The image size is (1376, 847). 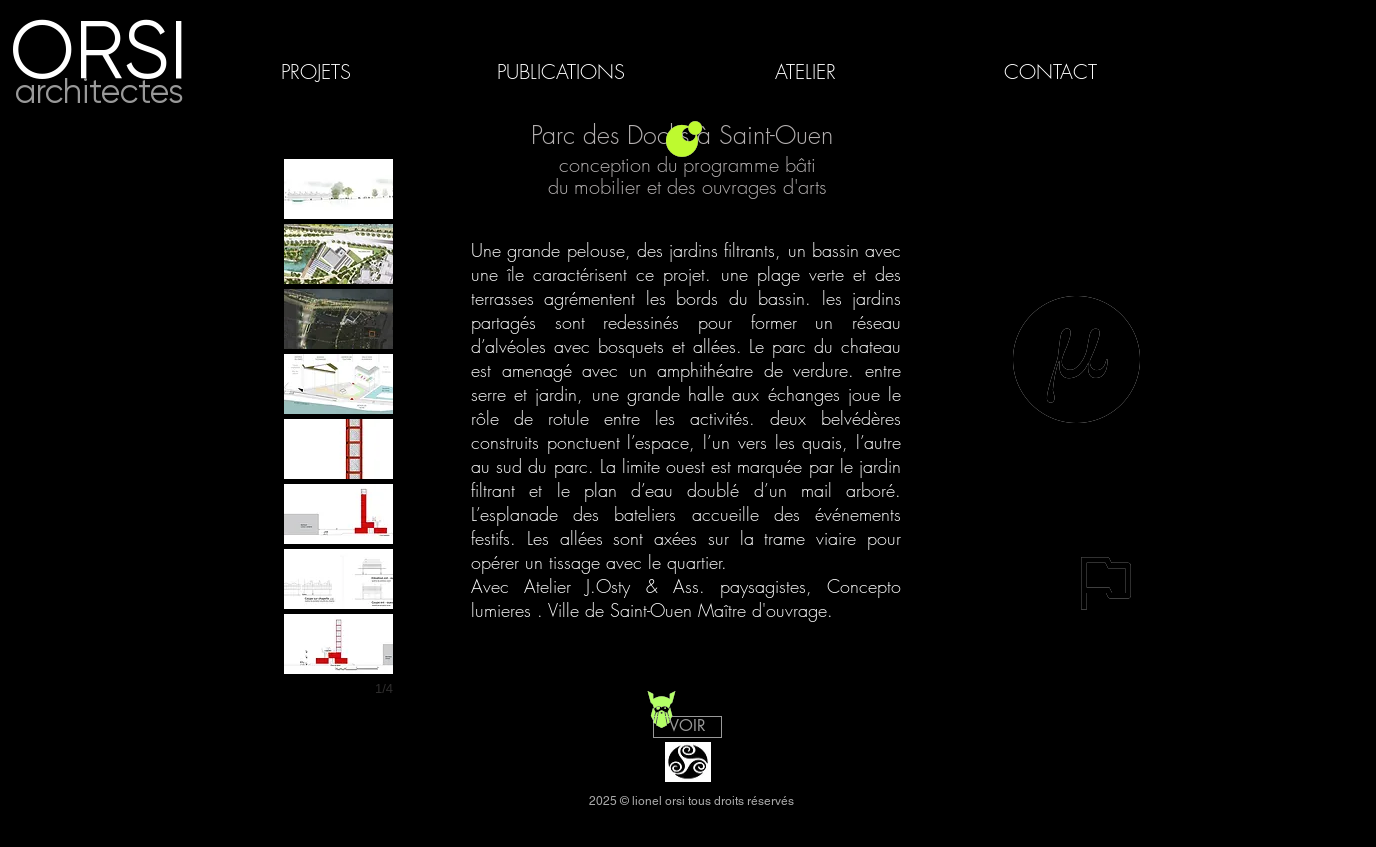 What do you see at coordinates (1106, 582) in the screenshot?
I see `flag an item for review or attention` at bounding box center [1106, 582].